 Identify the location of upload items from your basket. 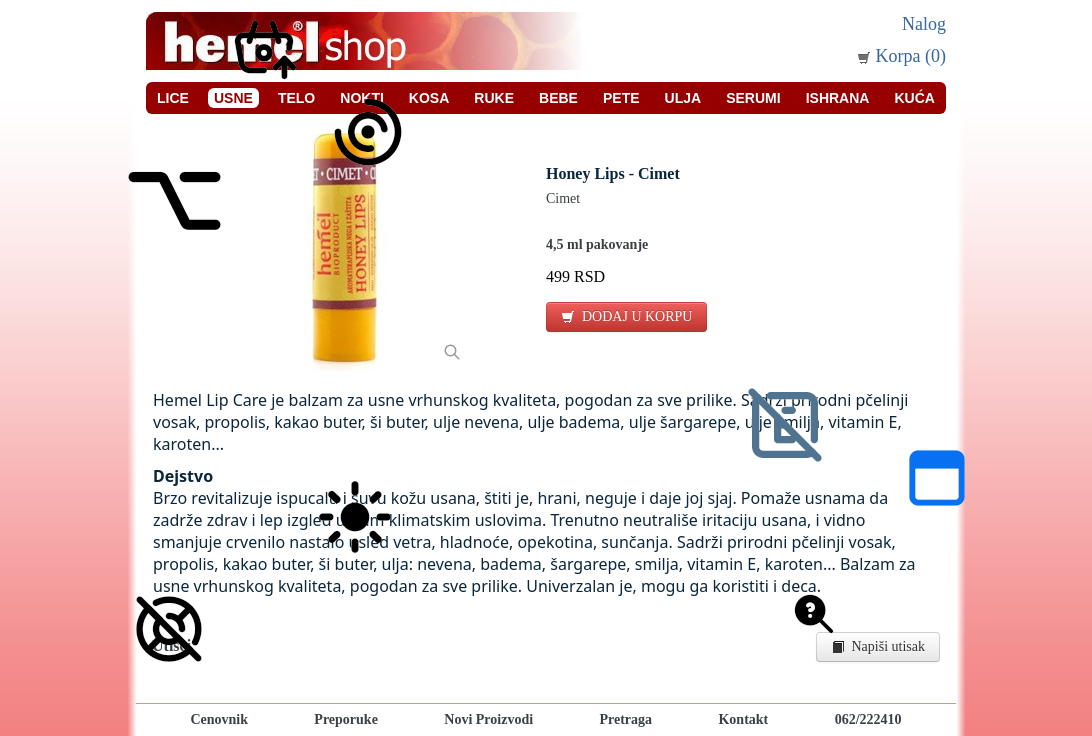
(264, 47).